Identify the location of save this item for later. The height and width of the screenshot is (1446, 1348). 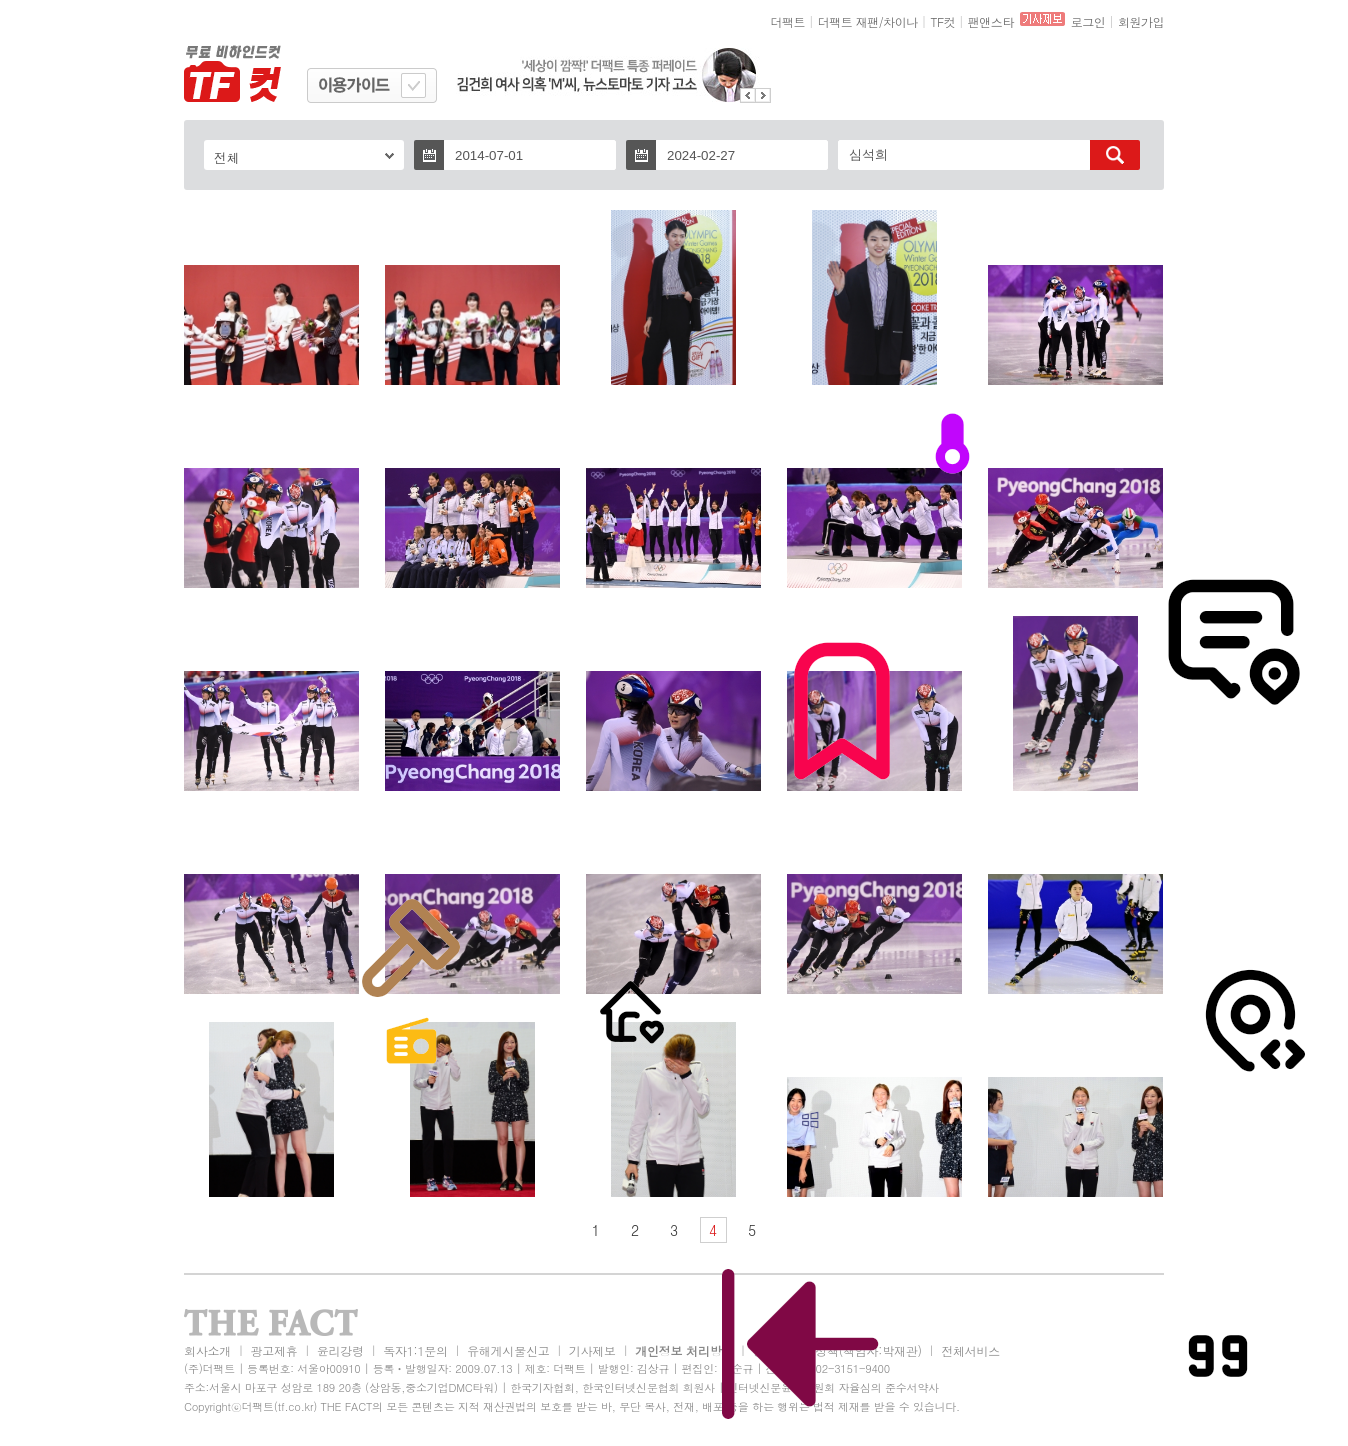
(842, 711).